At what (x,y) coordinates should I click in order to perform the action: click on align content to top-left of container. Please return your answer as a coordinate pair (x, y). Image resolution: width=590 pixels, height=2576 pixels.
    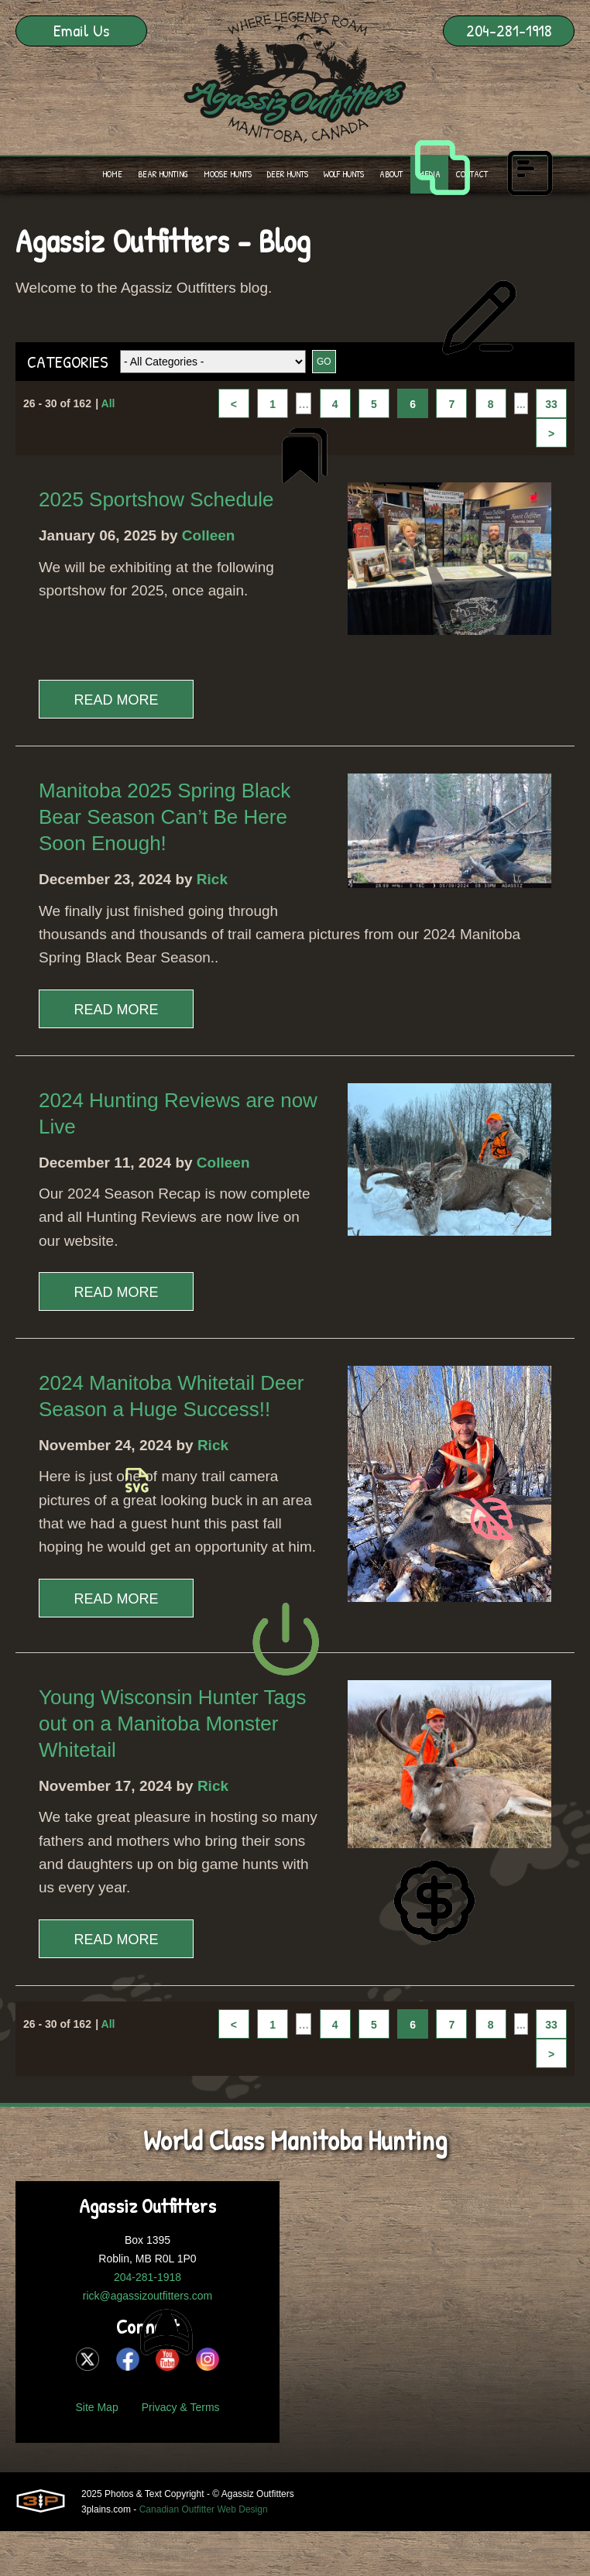
    Looking at the image, I should click on (530, 173).